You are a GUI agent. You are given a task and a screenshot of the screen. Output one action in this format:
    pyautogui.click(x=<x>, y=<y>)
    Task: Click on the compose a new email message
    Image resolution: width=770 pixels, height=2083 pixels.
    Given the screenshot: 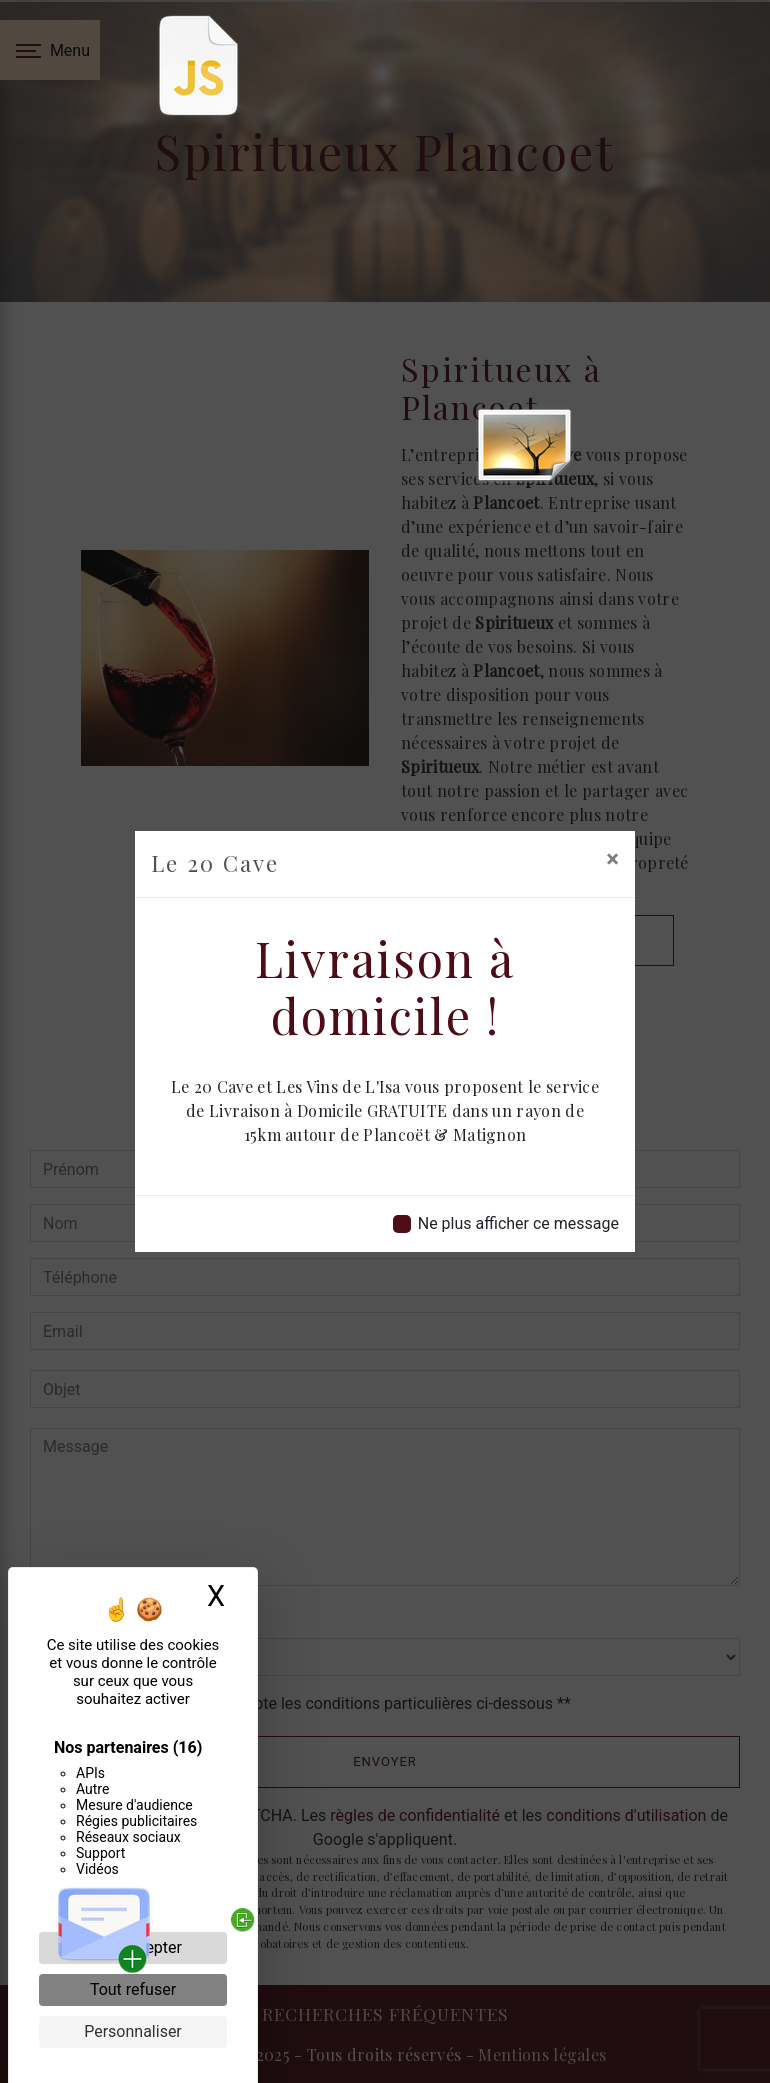 What is the action you would take?
    pyautogui.click(x=104, y=1924)
    